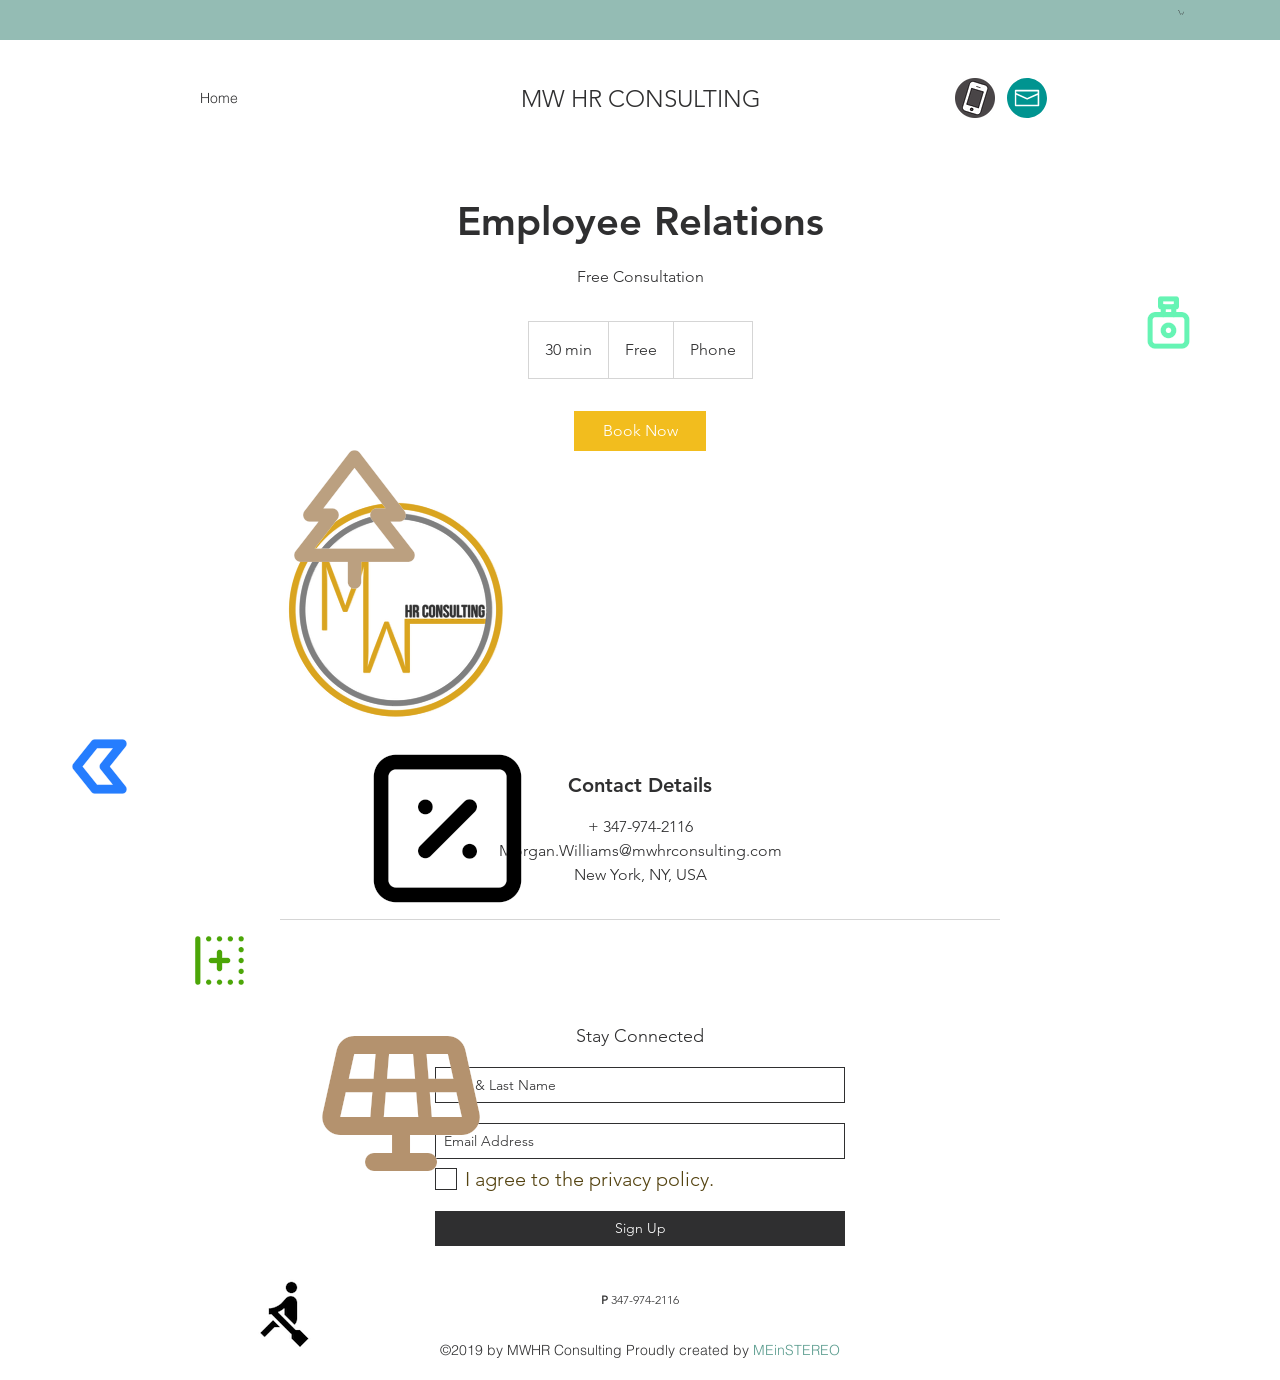 The height and width of the screenshot is (1380, 1280). What do you see at coordinates (283, 1313) in the screenshot?
I see `access rowing or kayaking activities` at bounding box center [283, 1313].